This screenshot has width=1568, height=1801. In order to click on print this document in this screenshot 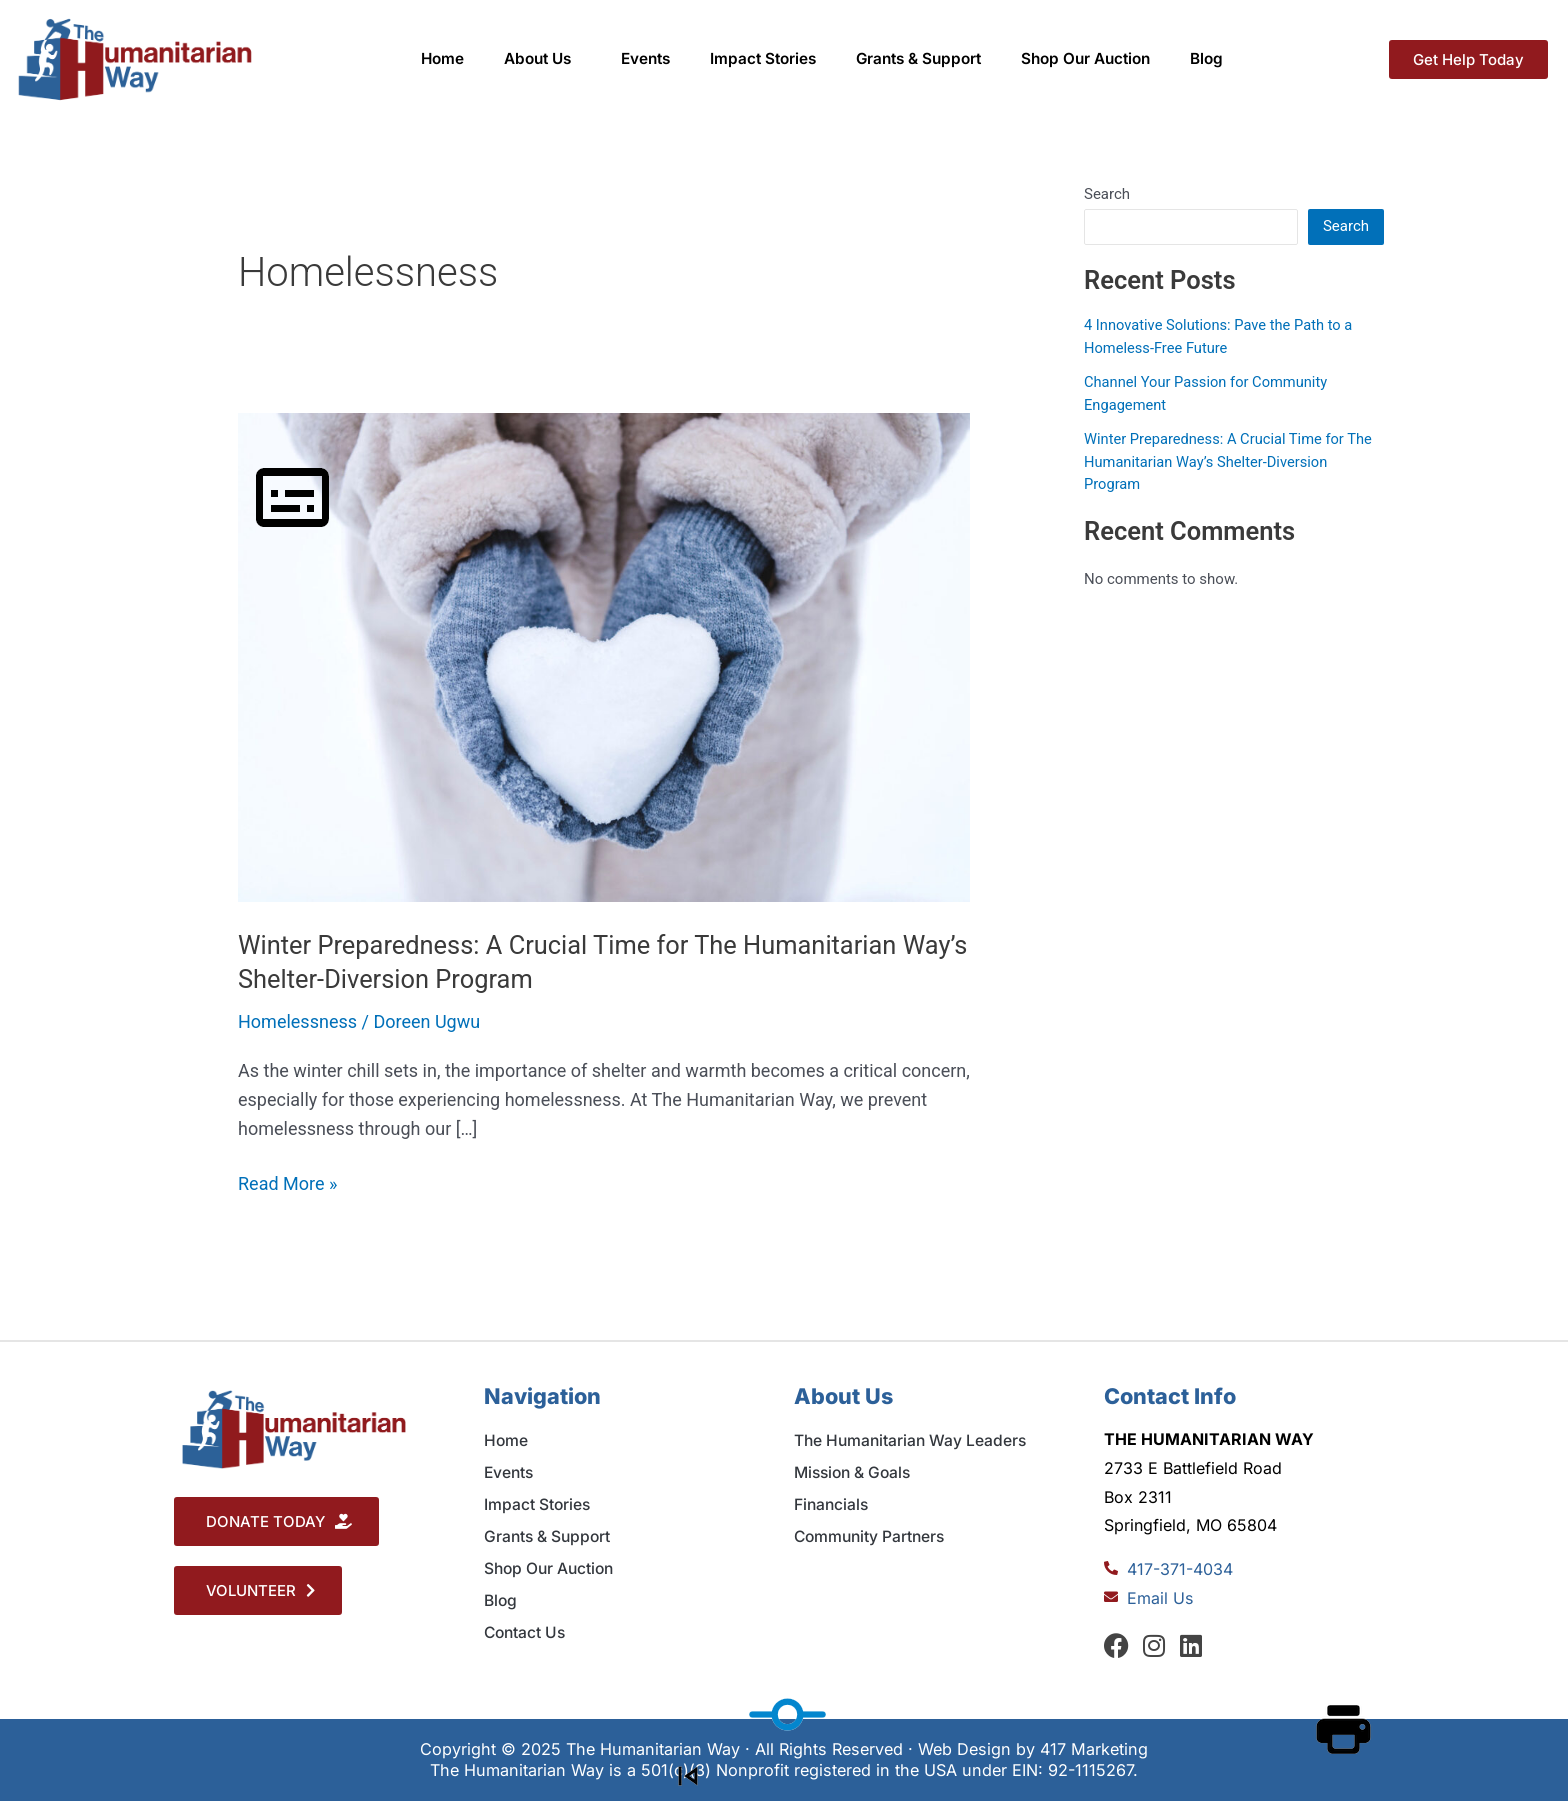, I will do `click(1343, 1729)`.